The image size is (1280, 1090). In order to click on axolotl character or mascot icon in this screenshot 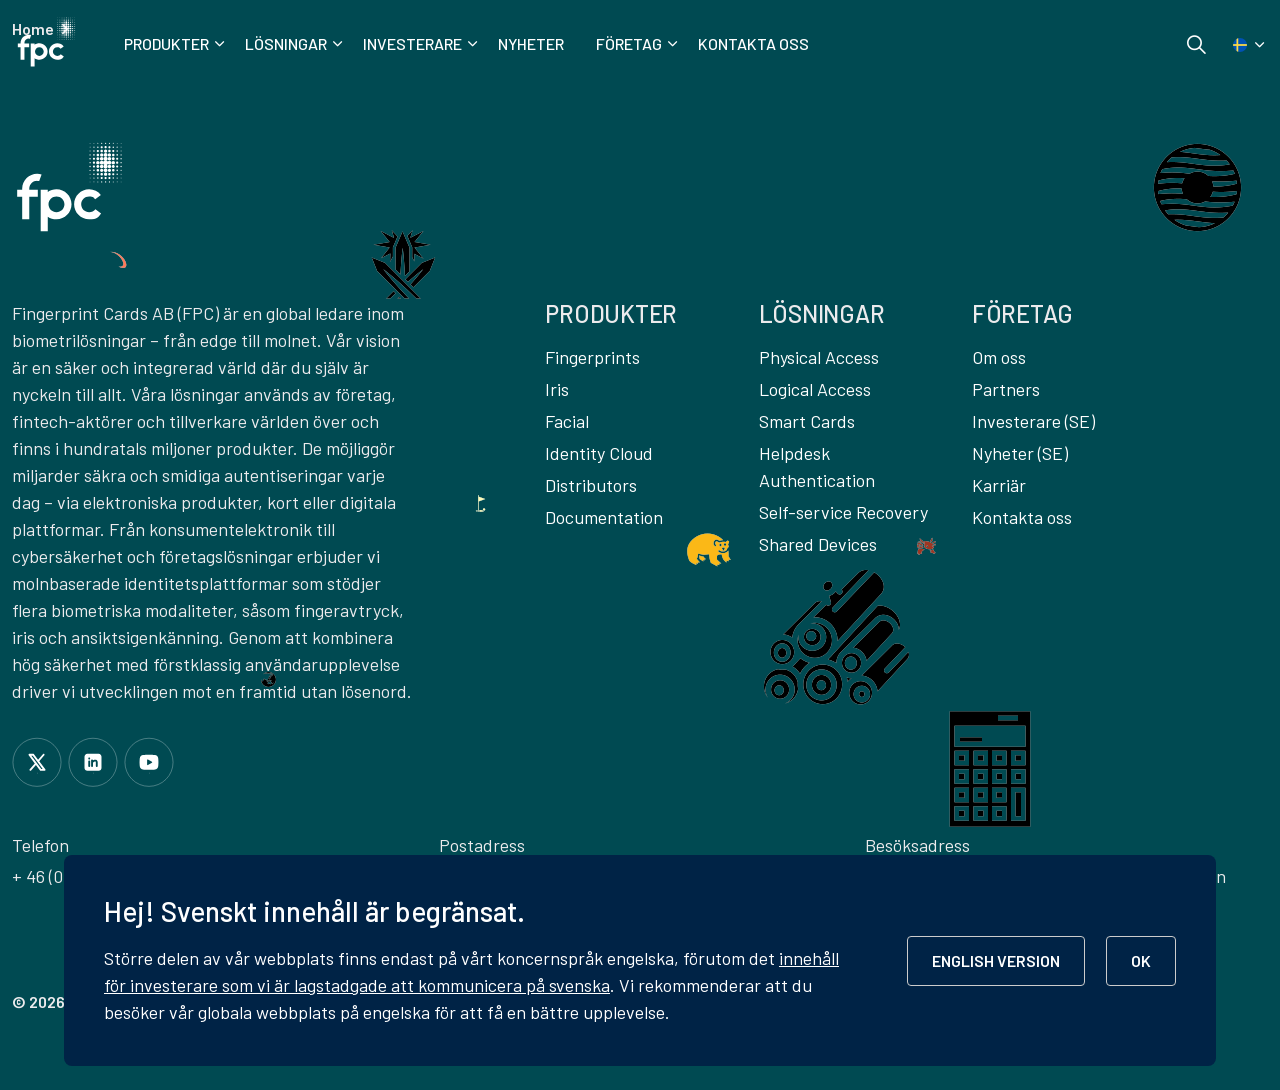, I will do `click(926, 545)`.